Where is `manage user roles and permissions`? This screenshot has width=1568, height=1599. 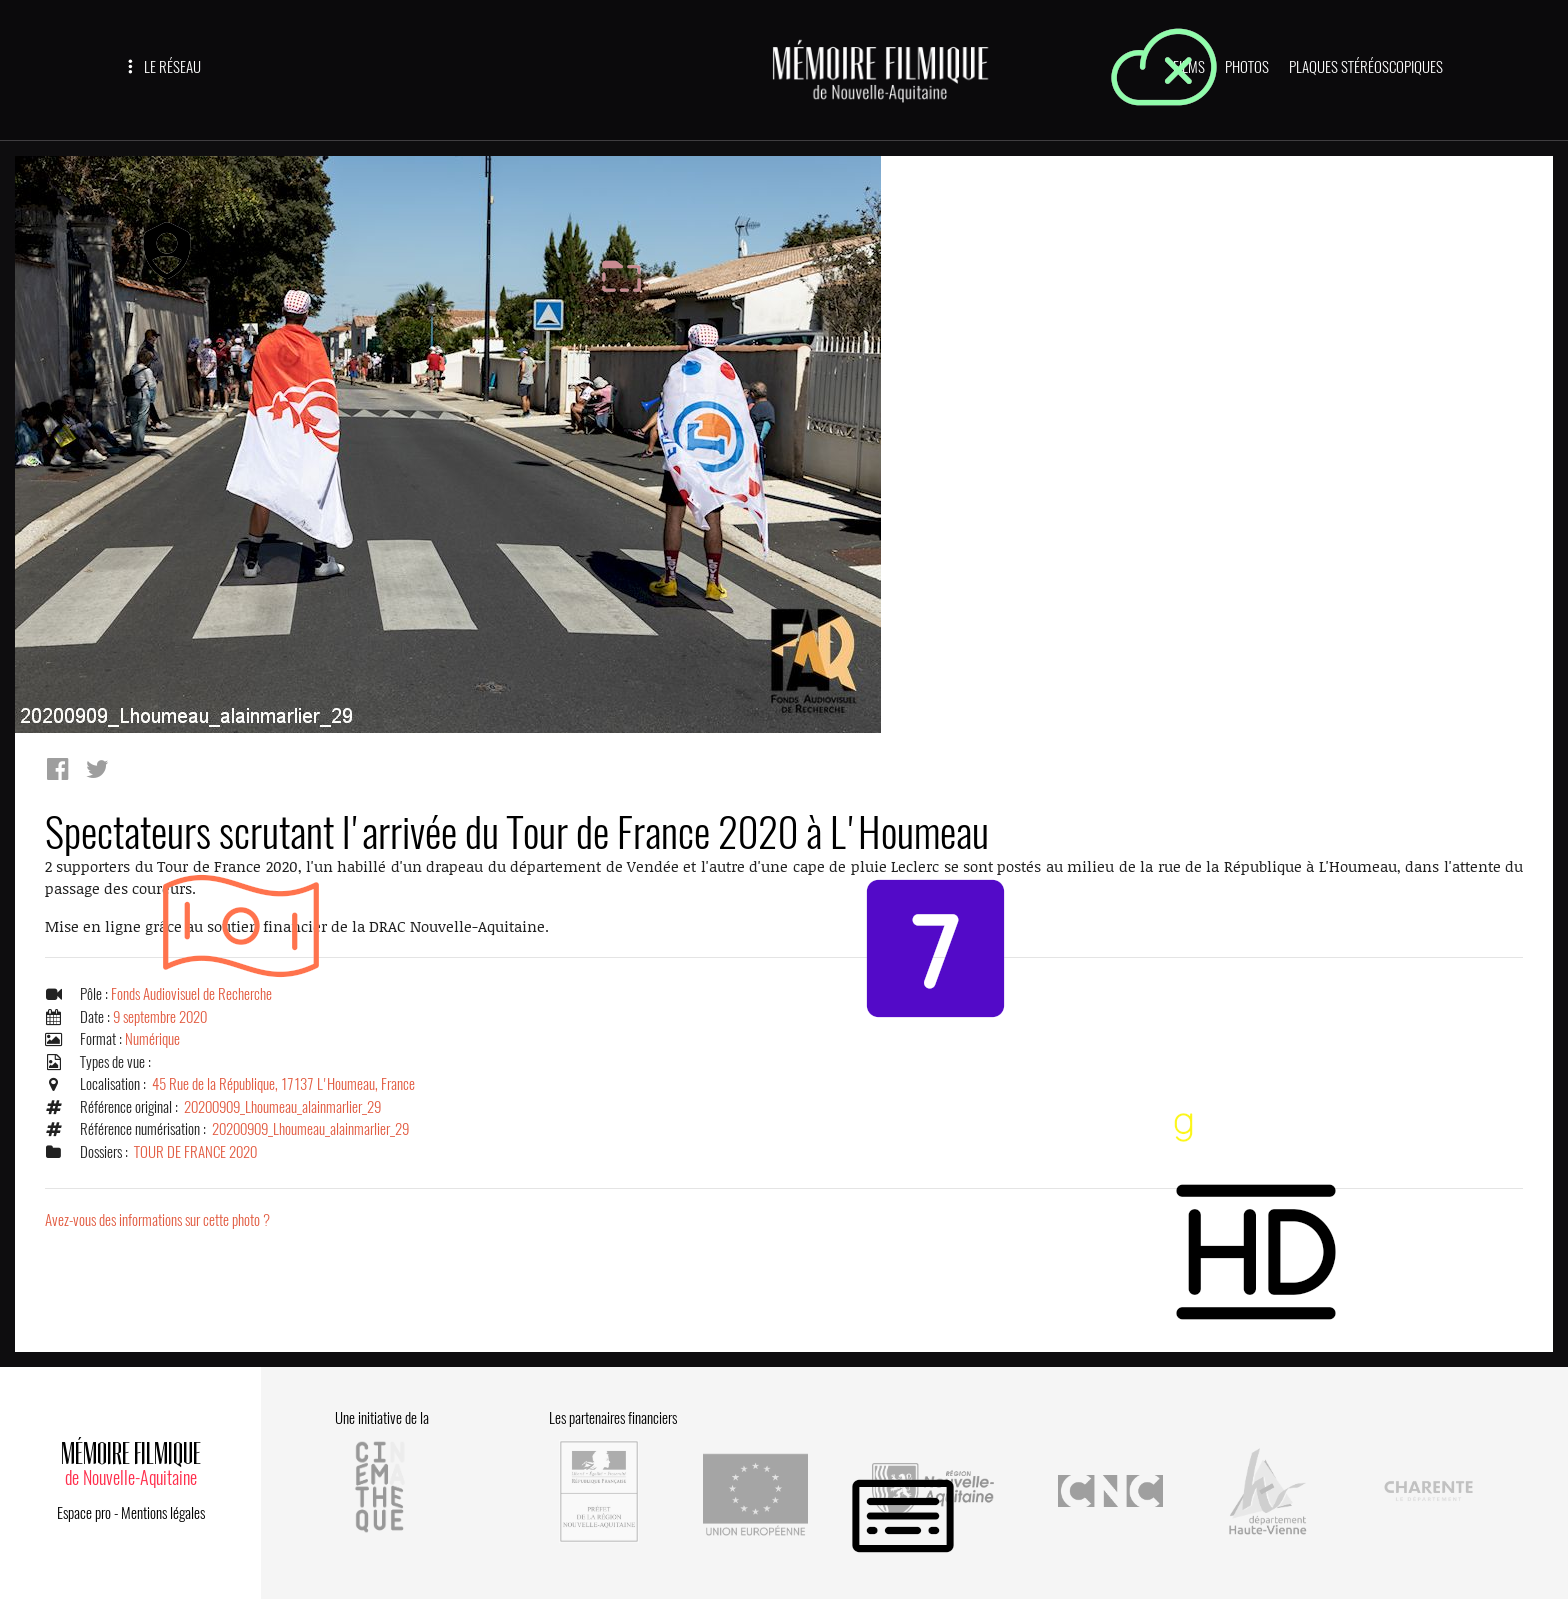
manage user roles and permissions is located at coordinates (167, 251).